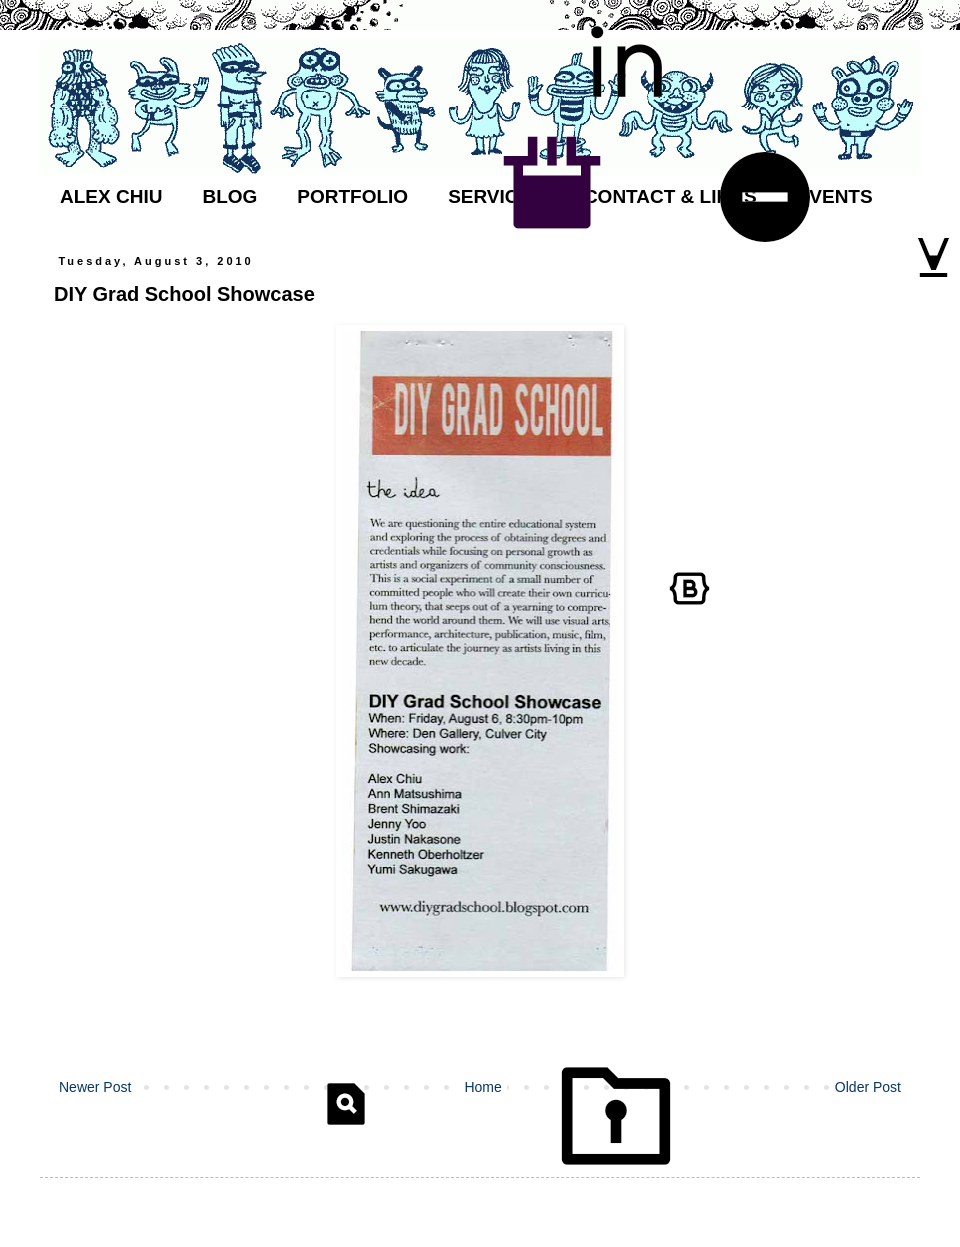 This screenshot has width=960, height=1247. What do you see at coordinates (625, 60) in the screenshot?
I see `connect with LinkedIn` at bounding box center [625, 60].